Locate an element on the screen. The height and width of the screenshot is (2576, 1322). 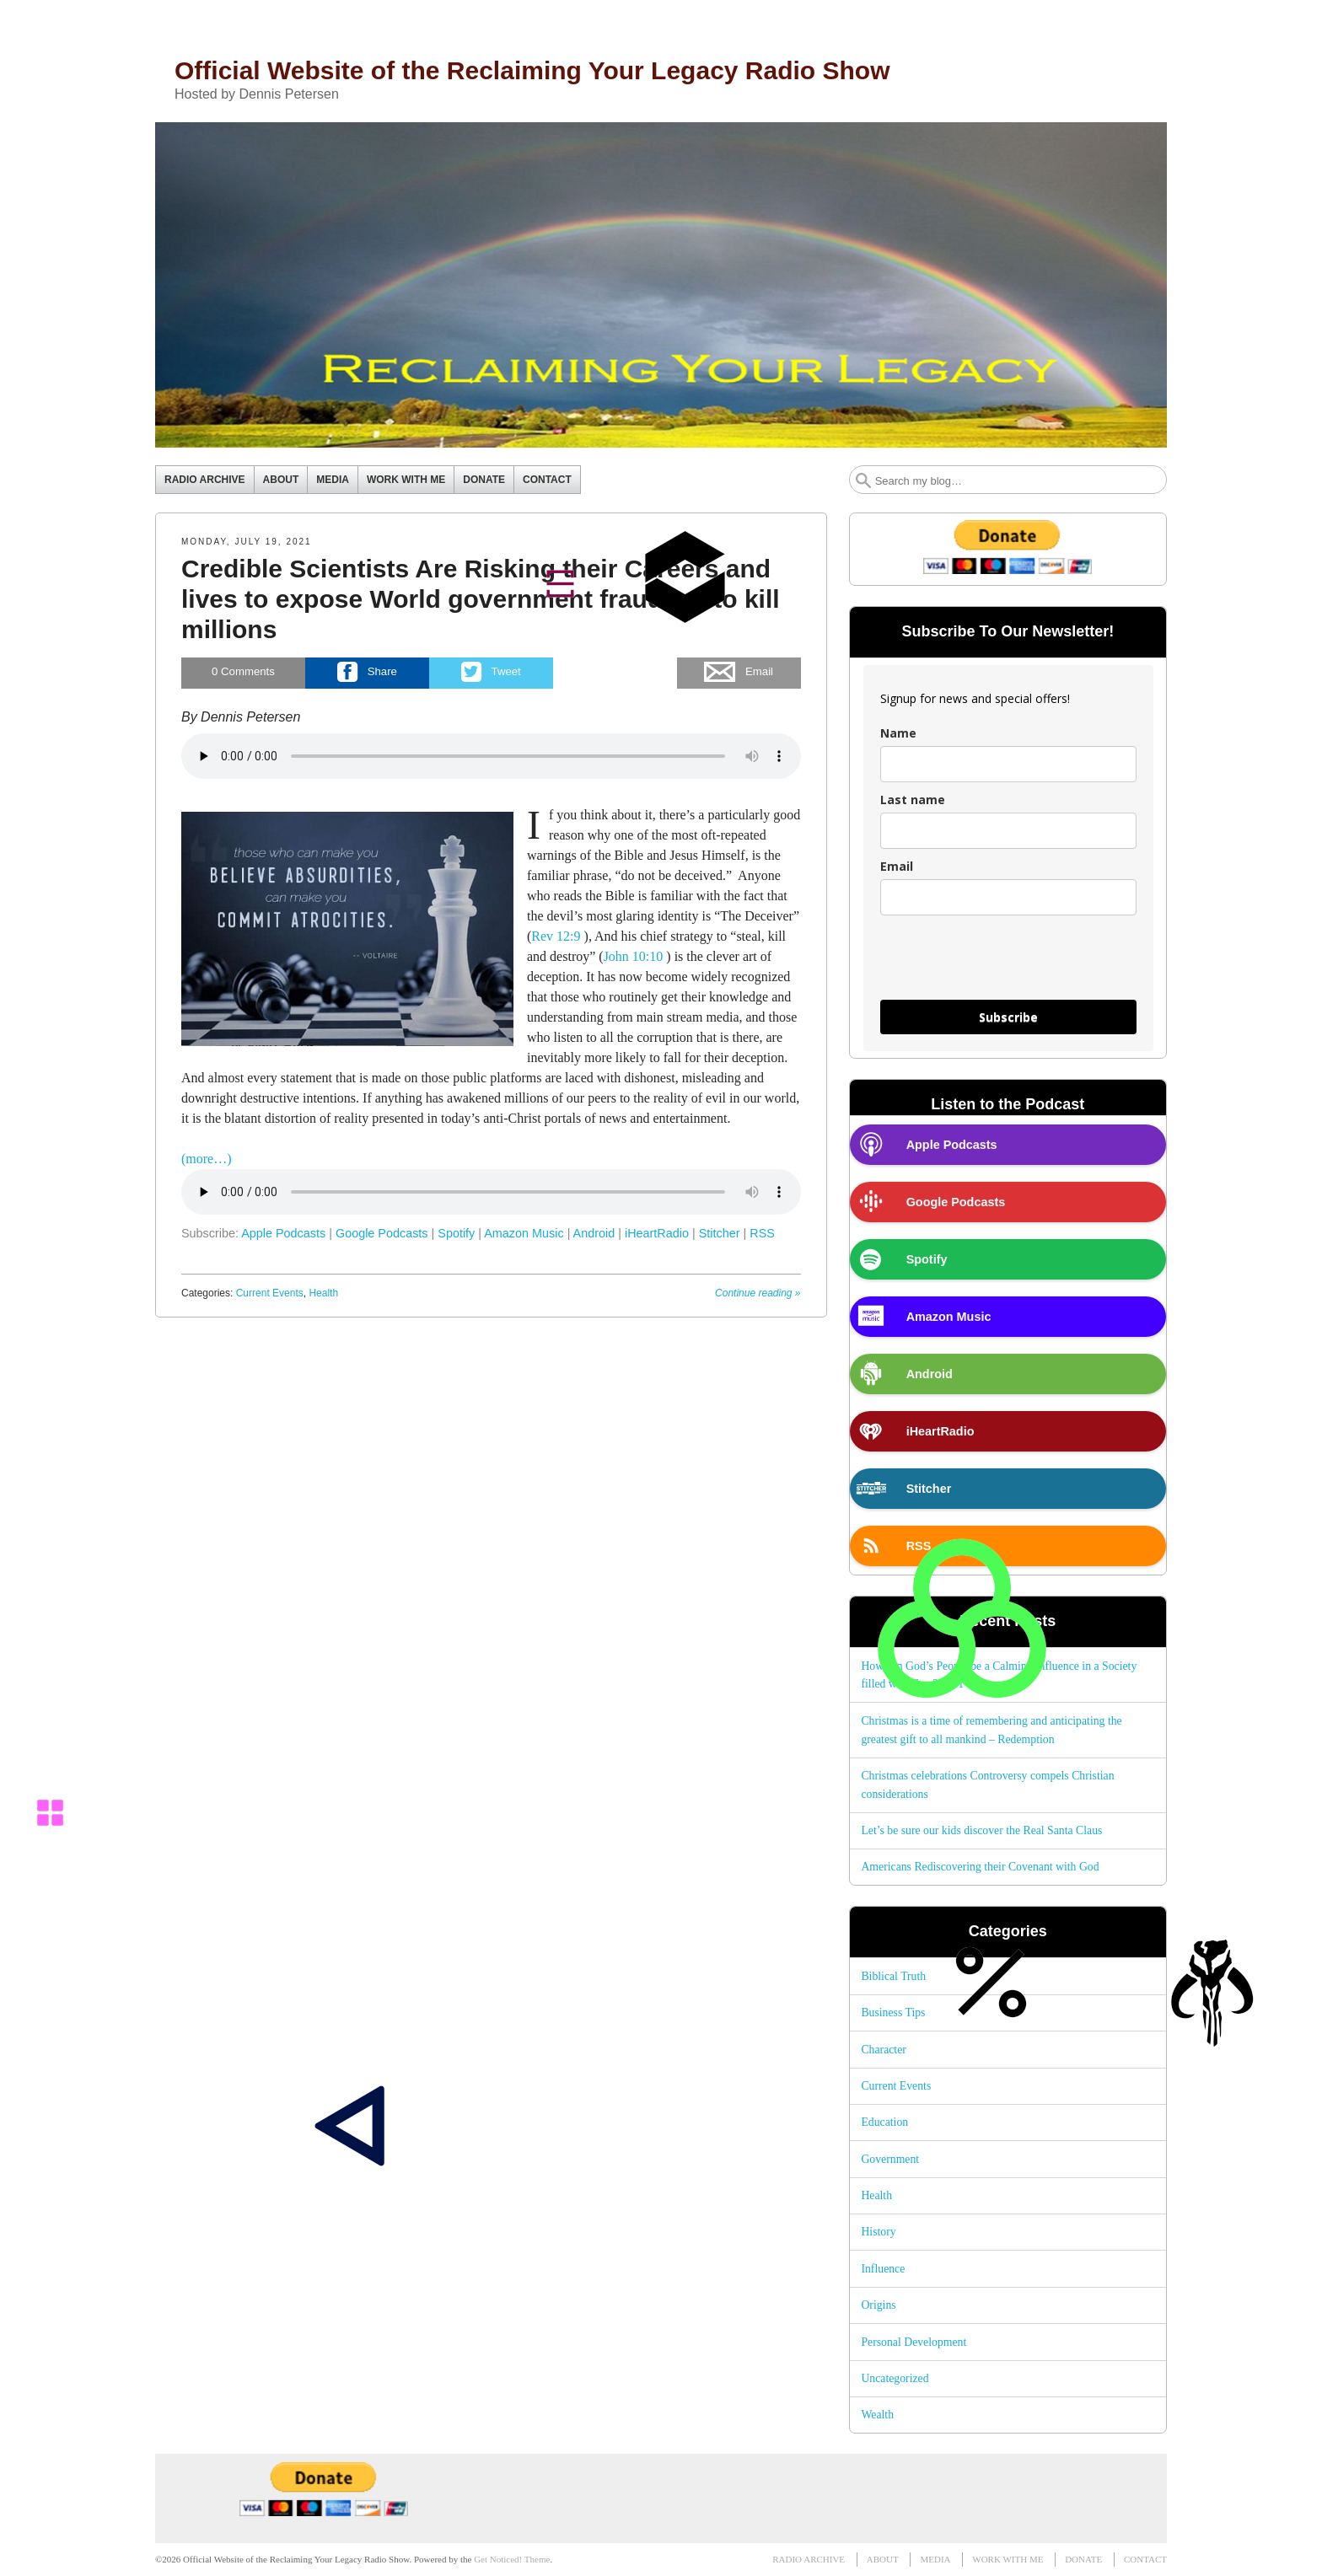
the mandalorian logo from star wars is located at coordinates (1212, 1993).